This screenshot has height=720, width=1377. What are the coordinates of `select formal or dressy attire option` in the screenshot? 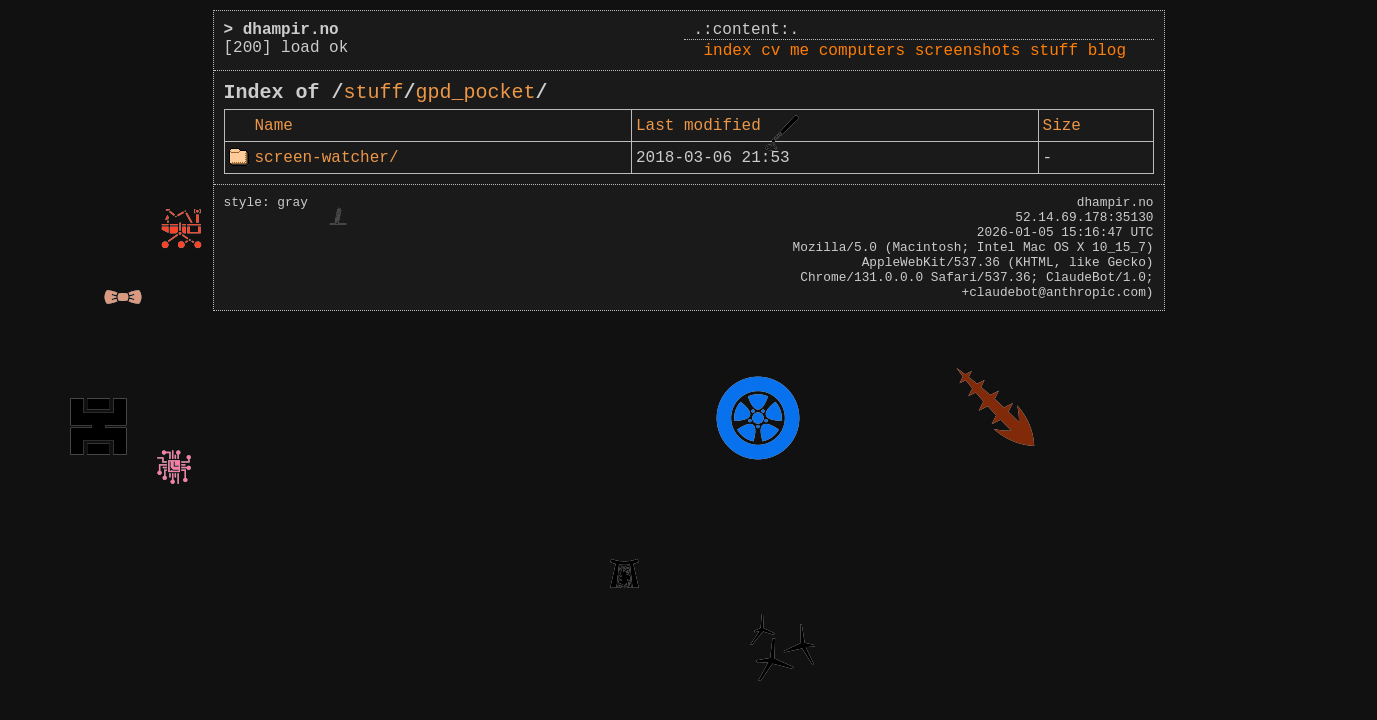 It's located at (123, 297).